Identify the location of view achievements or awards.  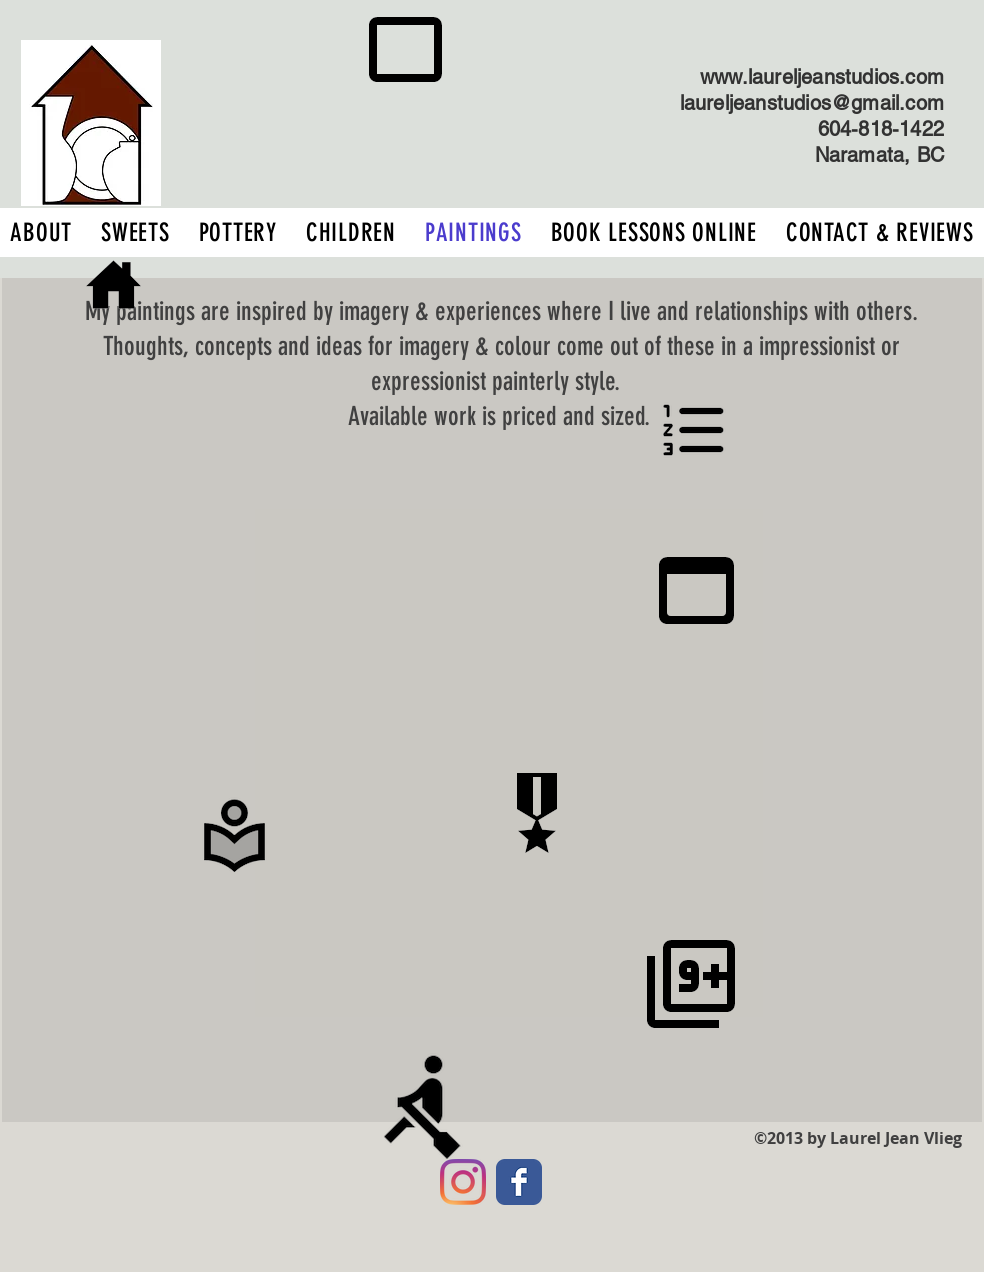
(537, 813).